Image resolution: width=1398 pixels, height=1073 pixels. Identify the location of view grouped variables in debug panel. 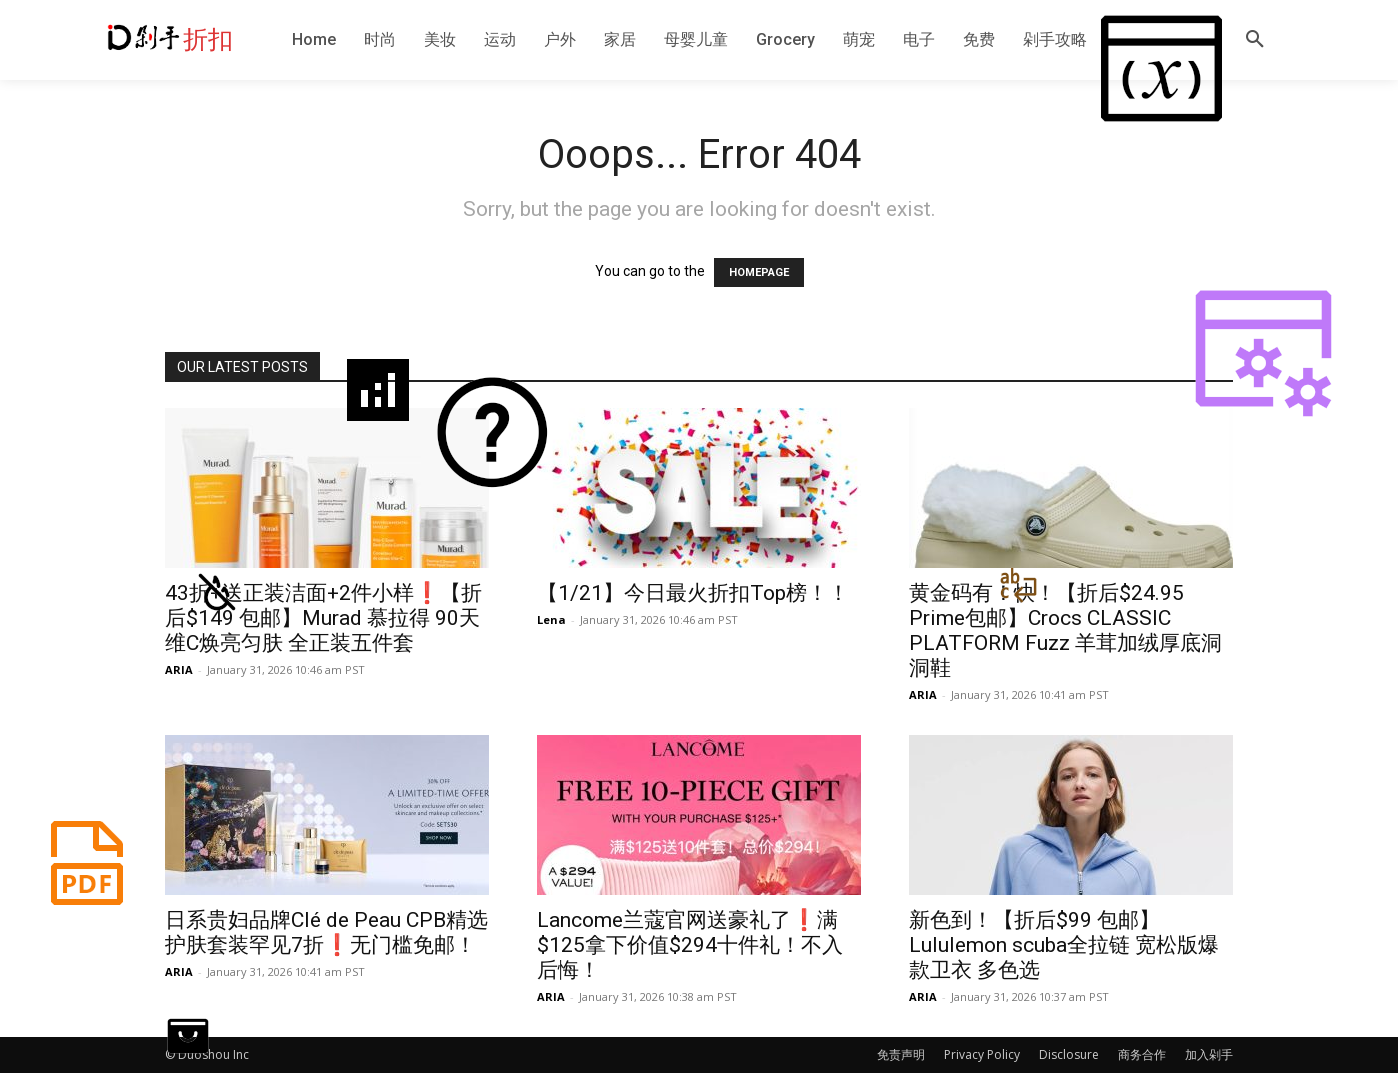
(1161, 68).